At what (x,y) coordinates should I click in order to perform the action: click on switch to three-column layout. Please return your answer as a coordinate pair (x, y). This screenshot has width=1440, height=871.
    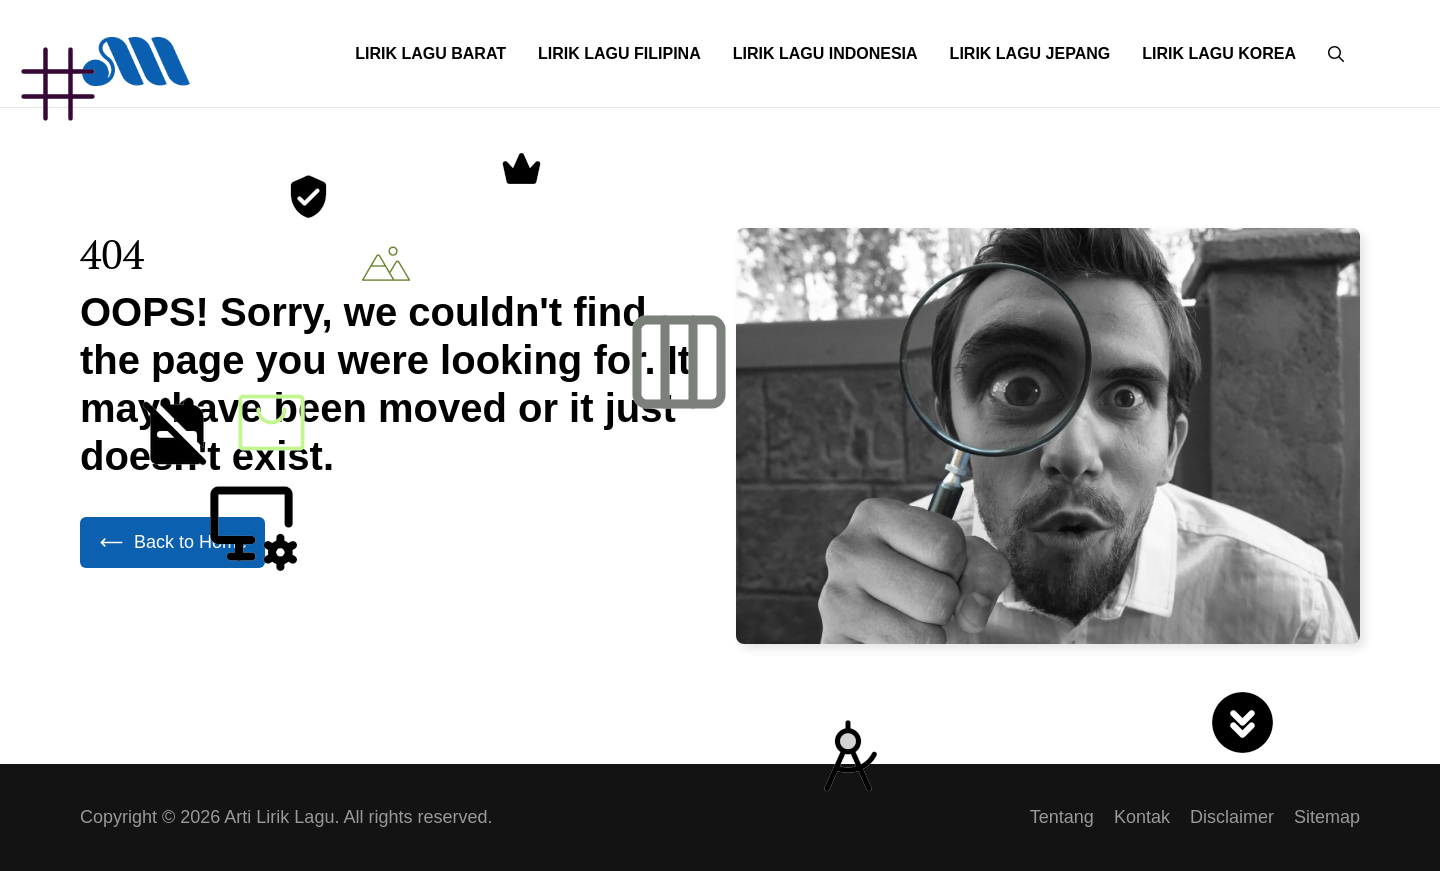
    Looking at the image, I should click on (679, 362).